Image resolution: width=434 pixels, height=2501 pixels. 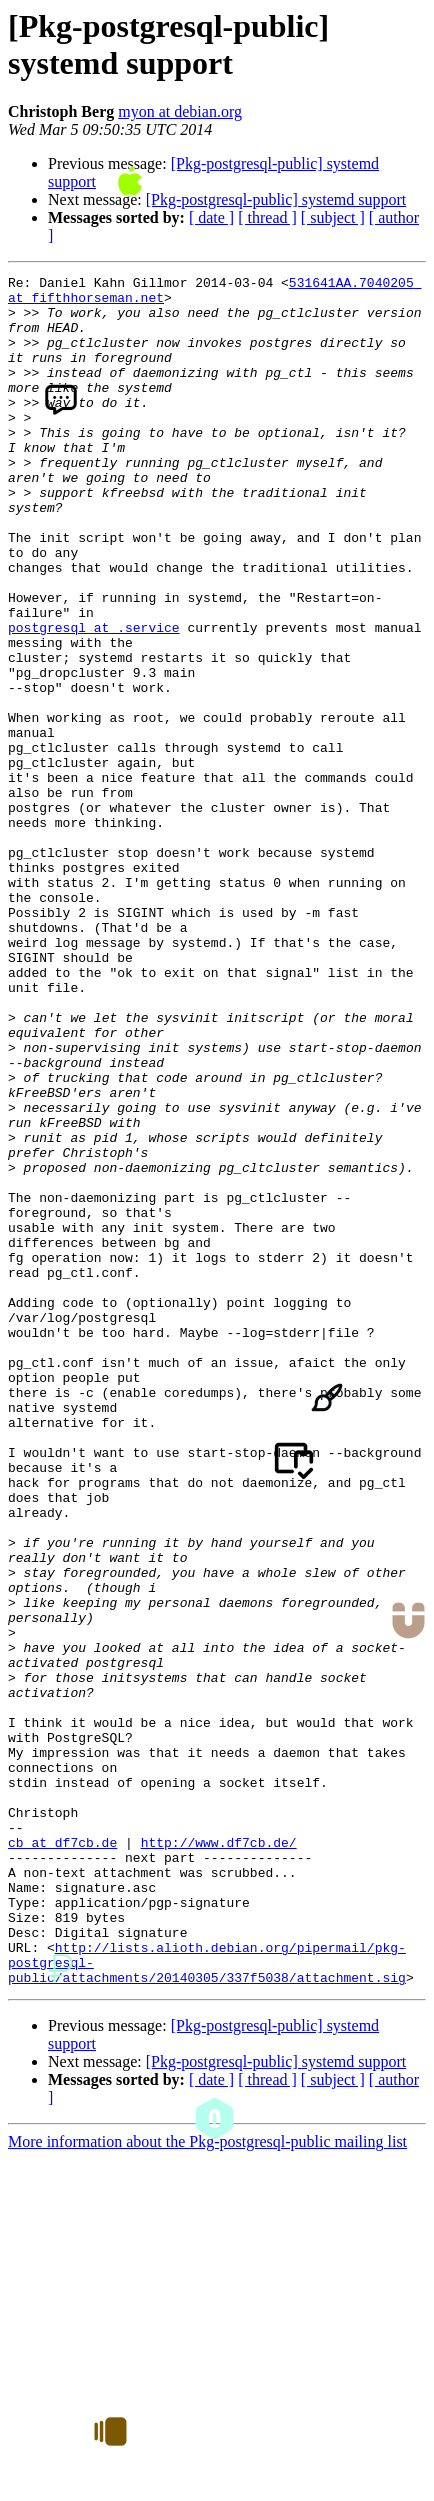 I want to click on open messaging or chat, so click(x=61, y=399).